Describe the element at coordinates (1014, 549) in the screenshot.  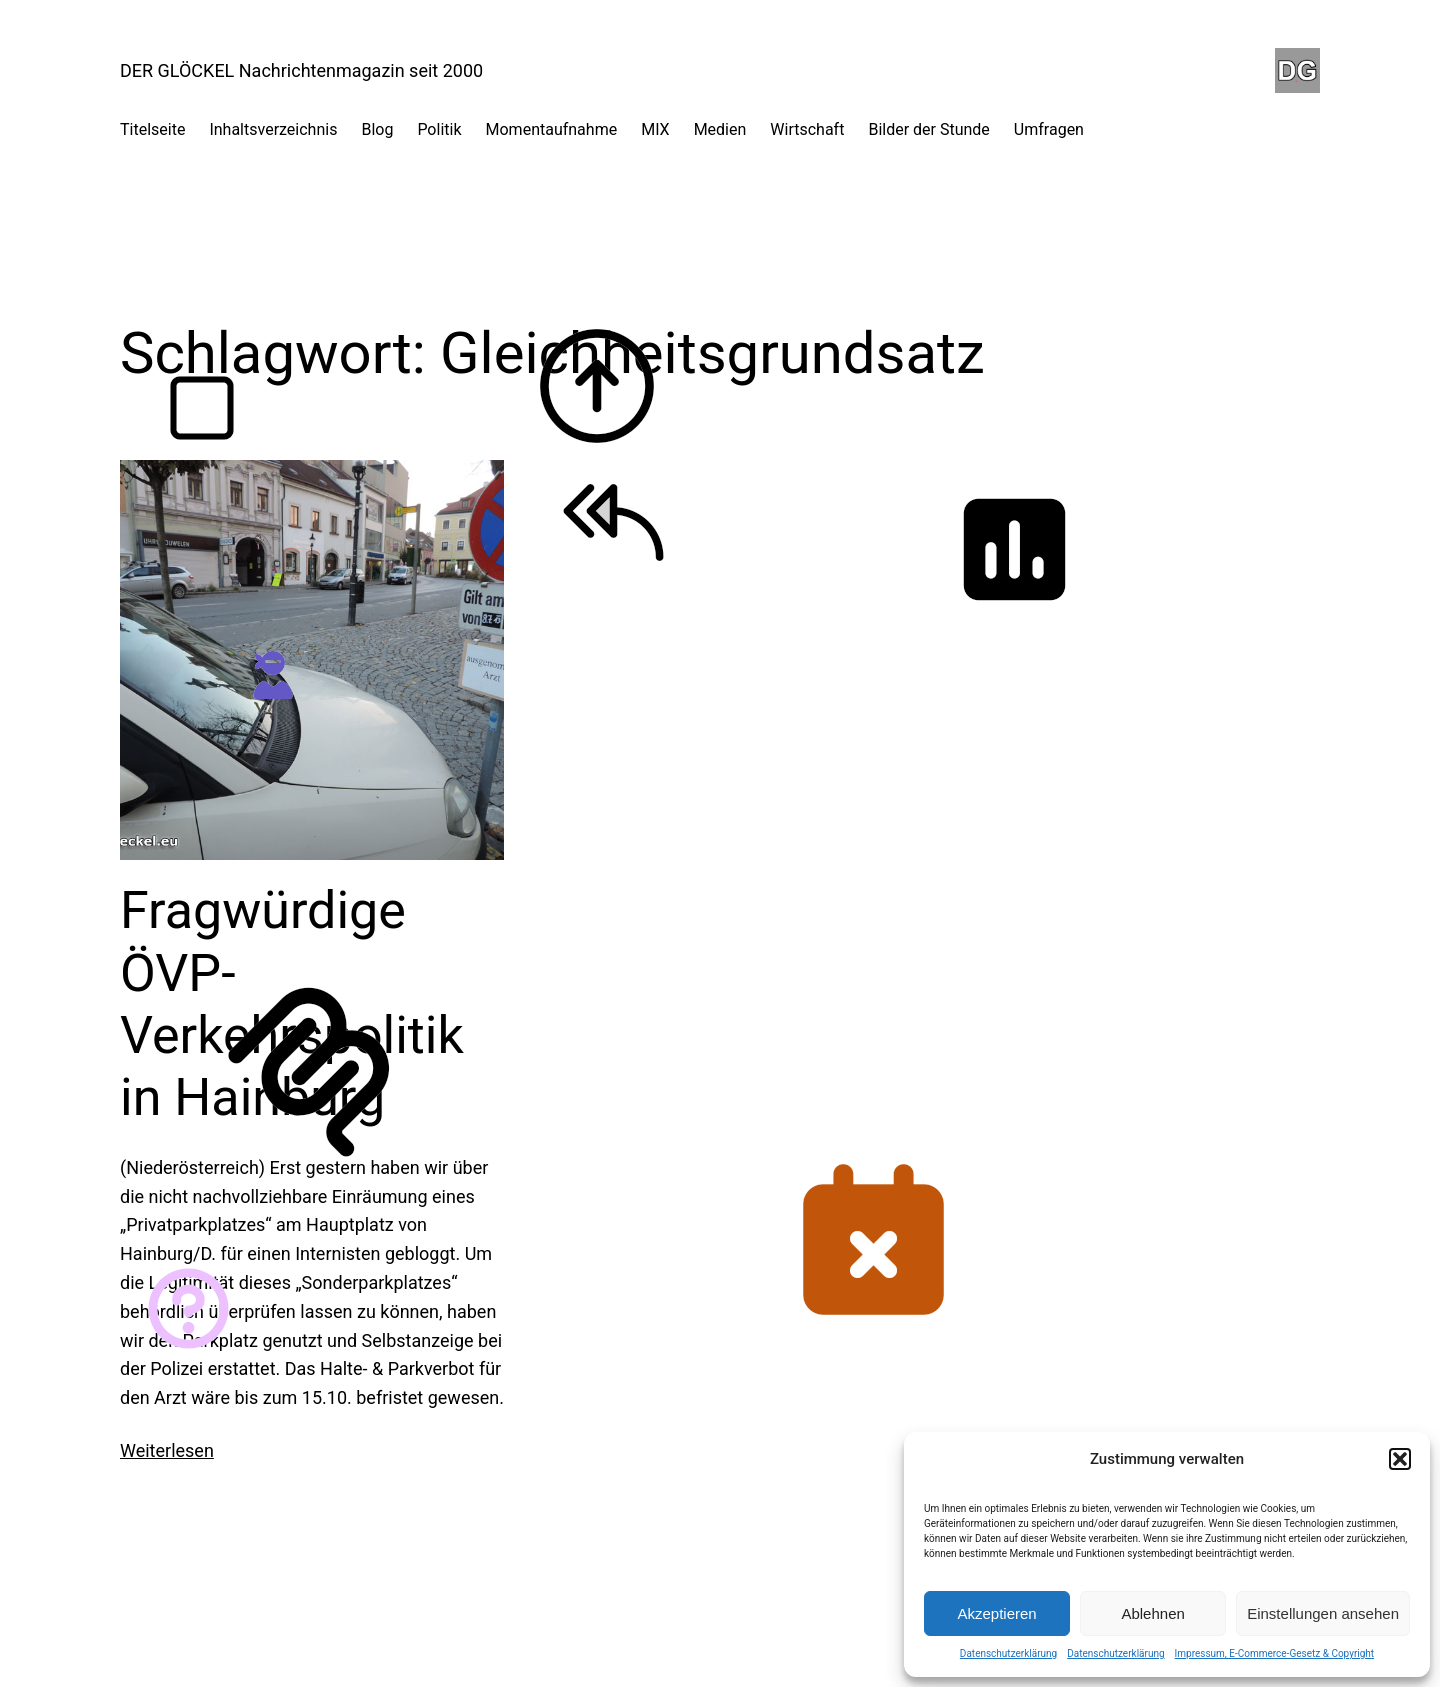
I see `view poll results` at that location.